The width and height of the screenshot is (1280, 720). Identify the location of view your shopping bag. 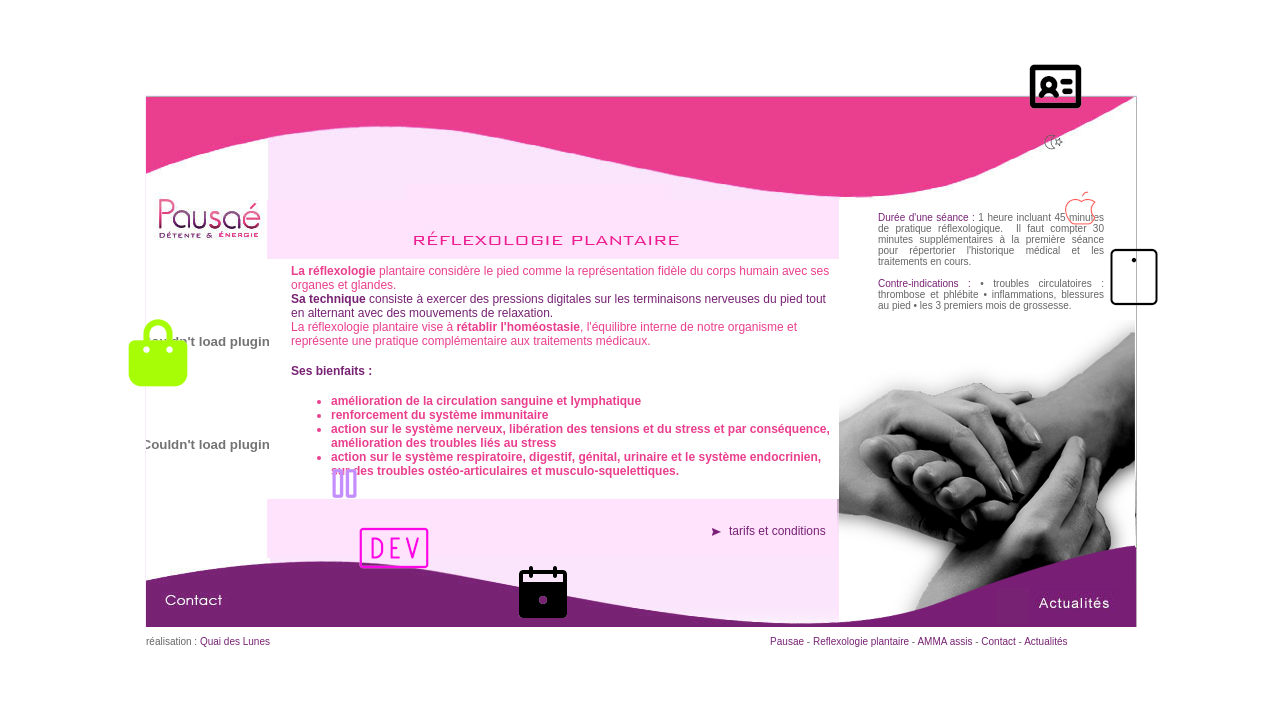
(158, 357).